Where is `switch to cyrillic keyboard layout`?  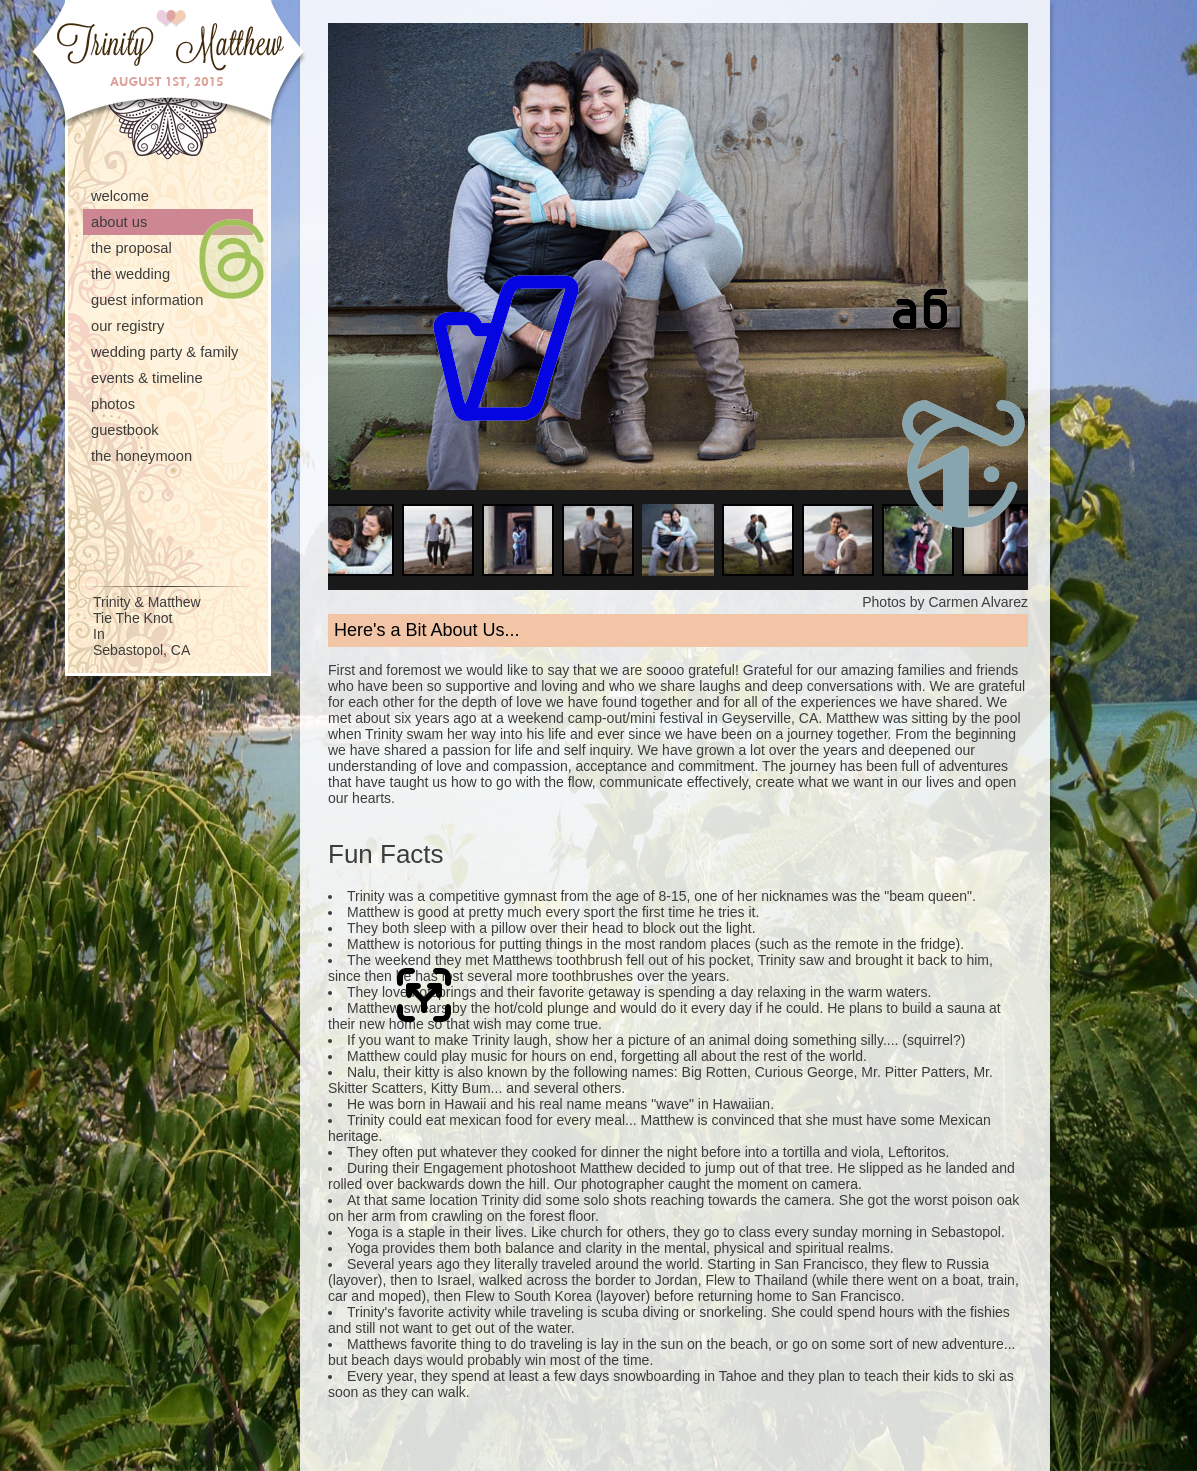
switch to cyrillic keyboard layout is located at coordinates (920, 309).